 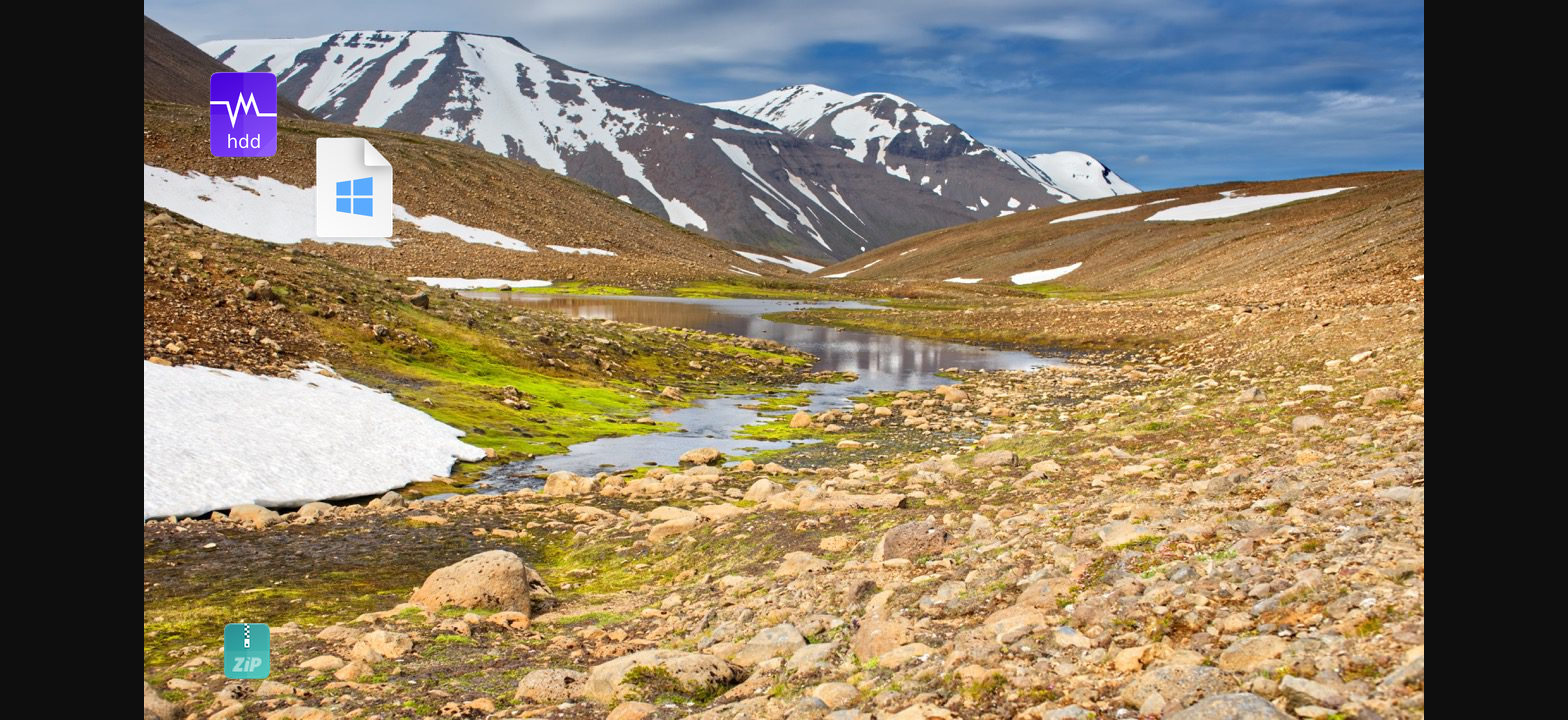 I want to click on a windows executable or application file, so click(x=354, y=189).